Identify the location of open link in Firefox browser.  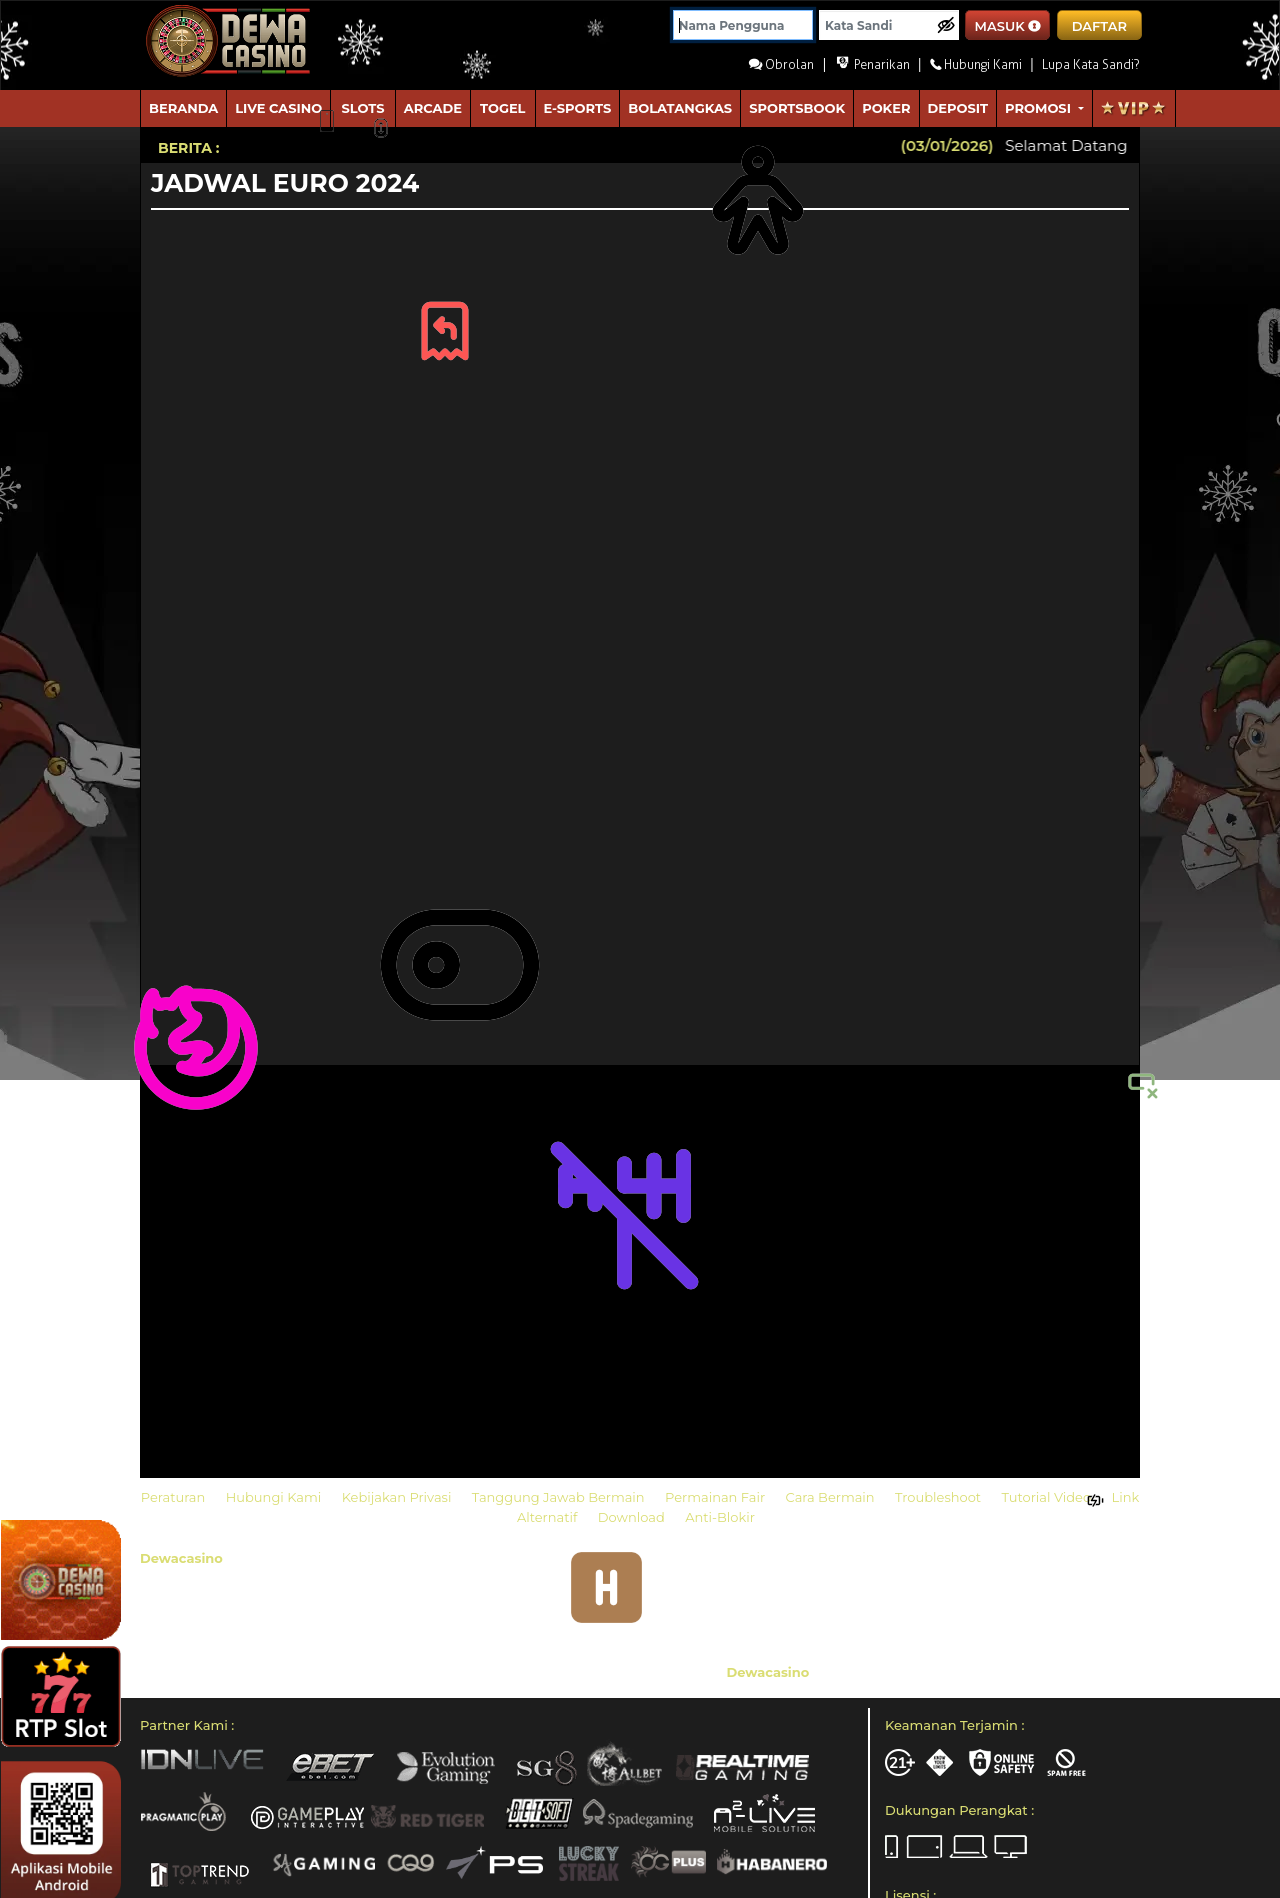
(196, 1048).